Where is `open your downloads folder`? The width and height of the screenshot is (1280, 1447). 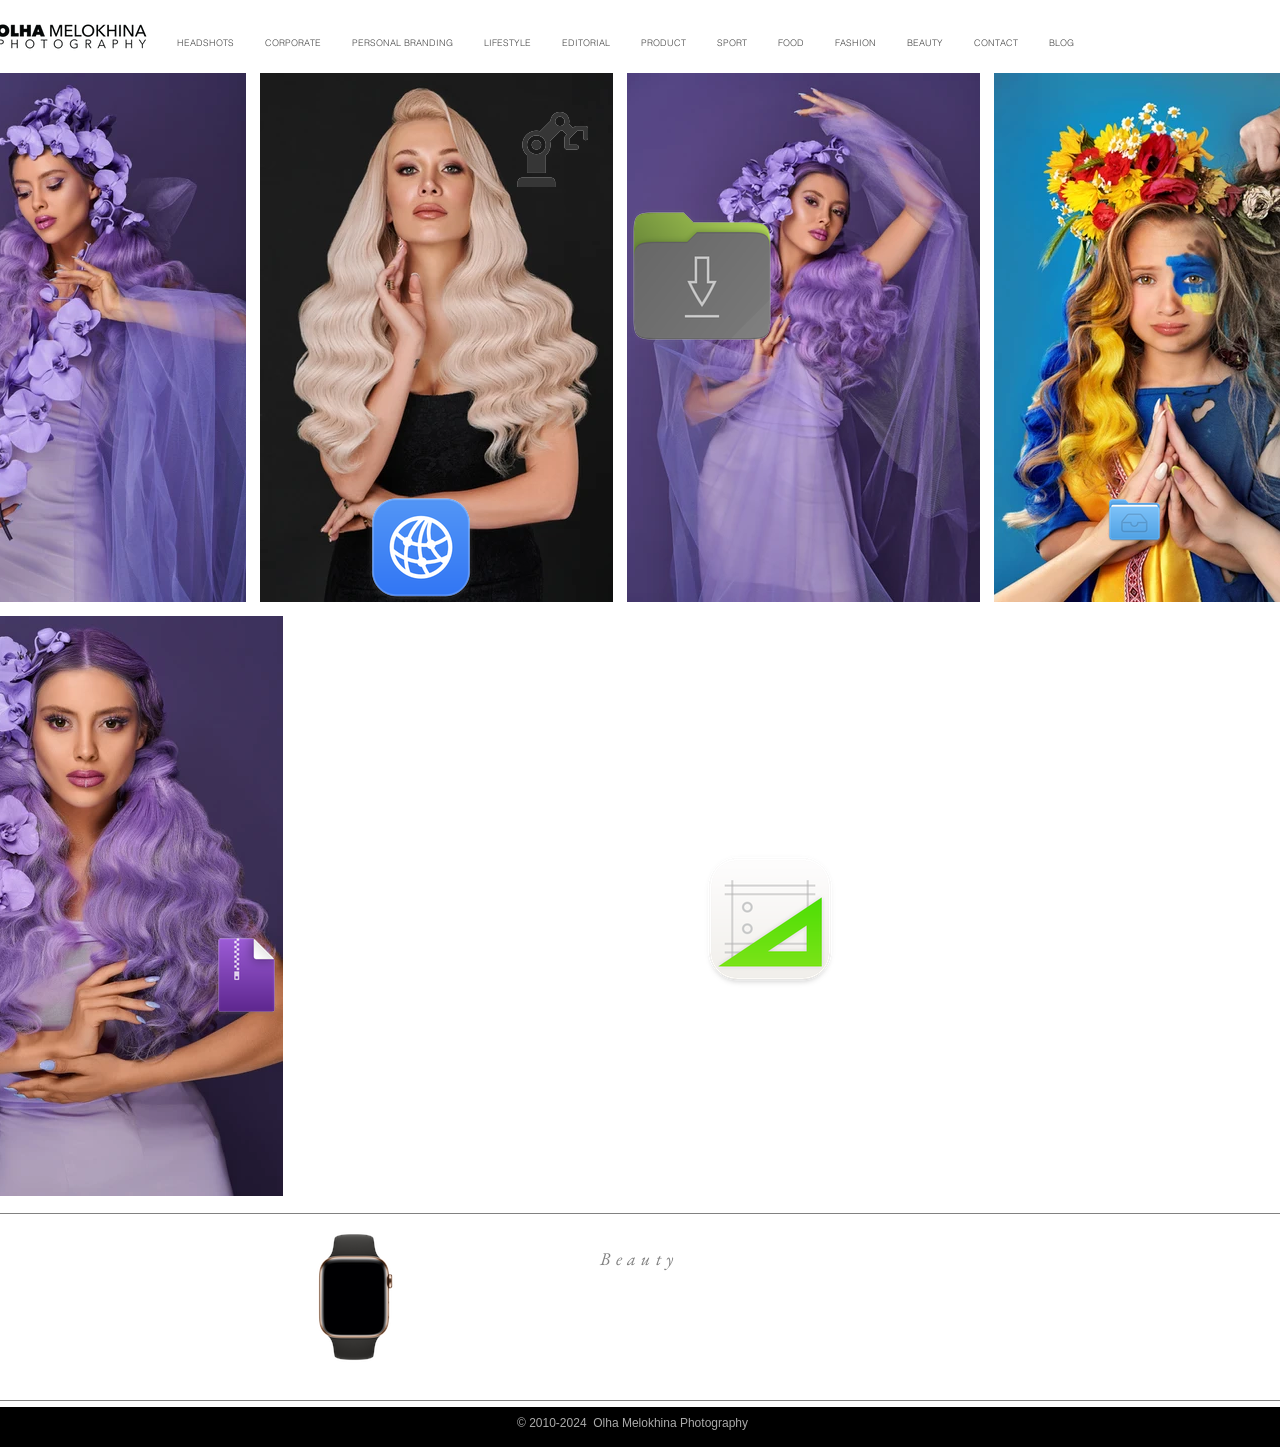 open your downloads folder is located at coordinates (702, 276).